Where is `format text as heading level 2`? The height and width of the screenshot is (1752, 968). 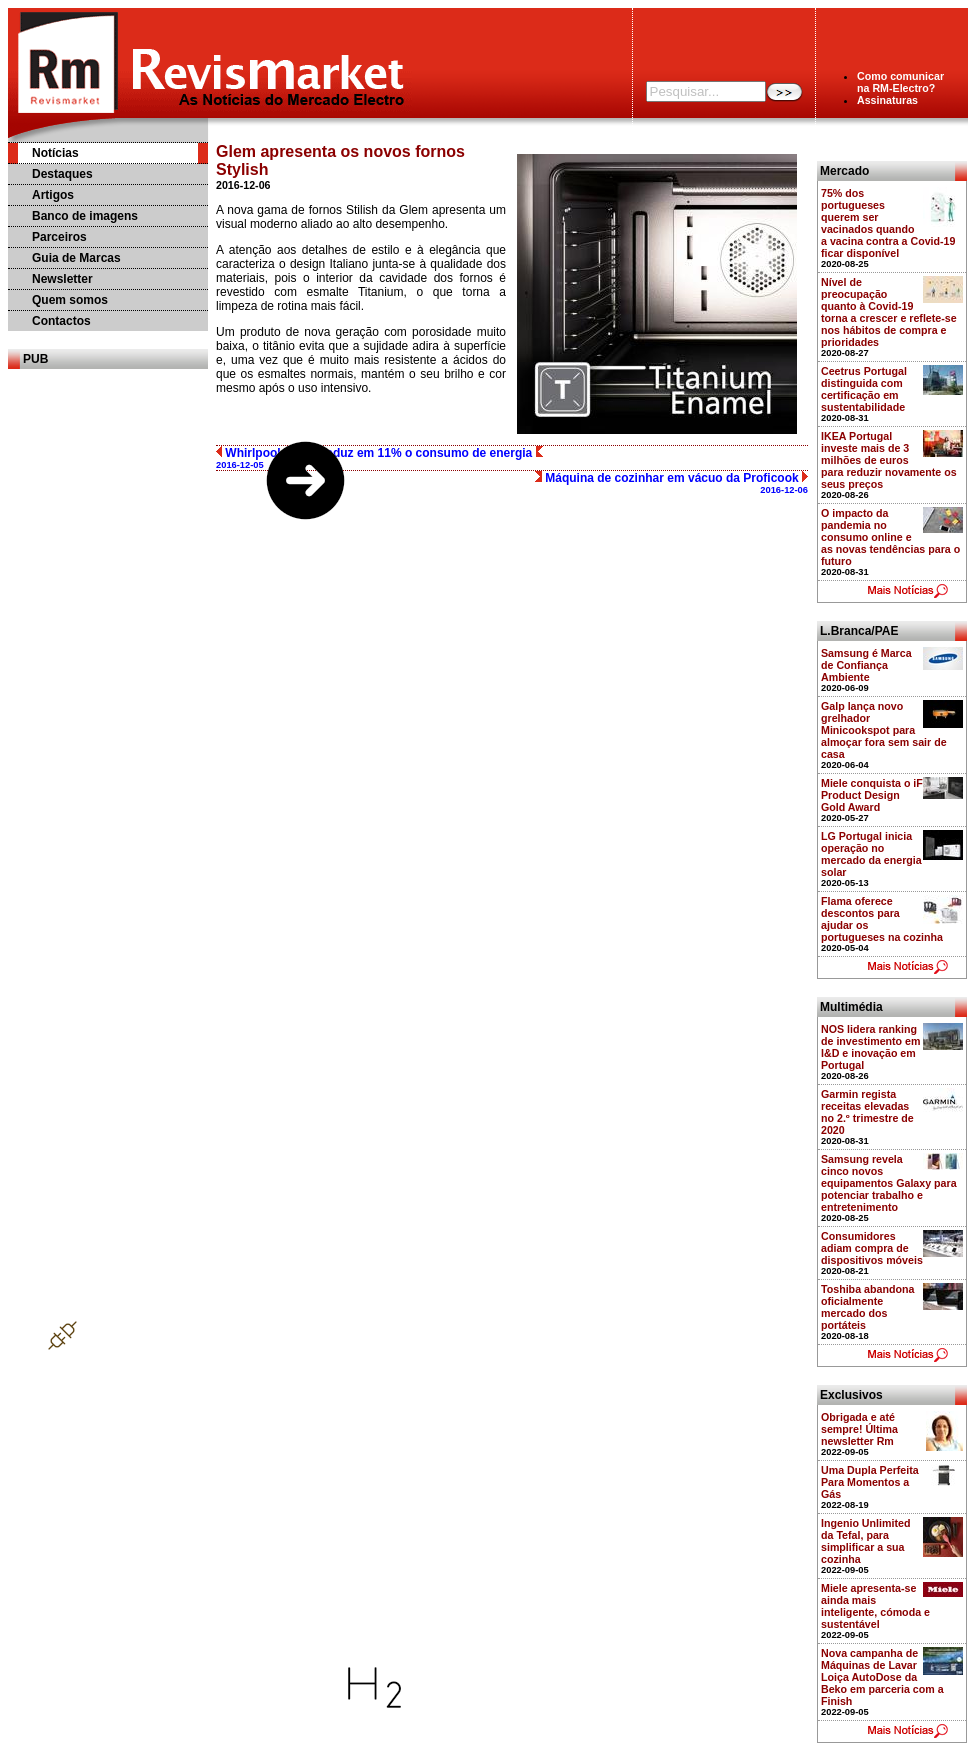 format text as heading level 2 is located at coordinates (371, 1686).